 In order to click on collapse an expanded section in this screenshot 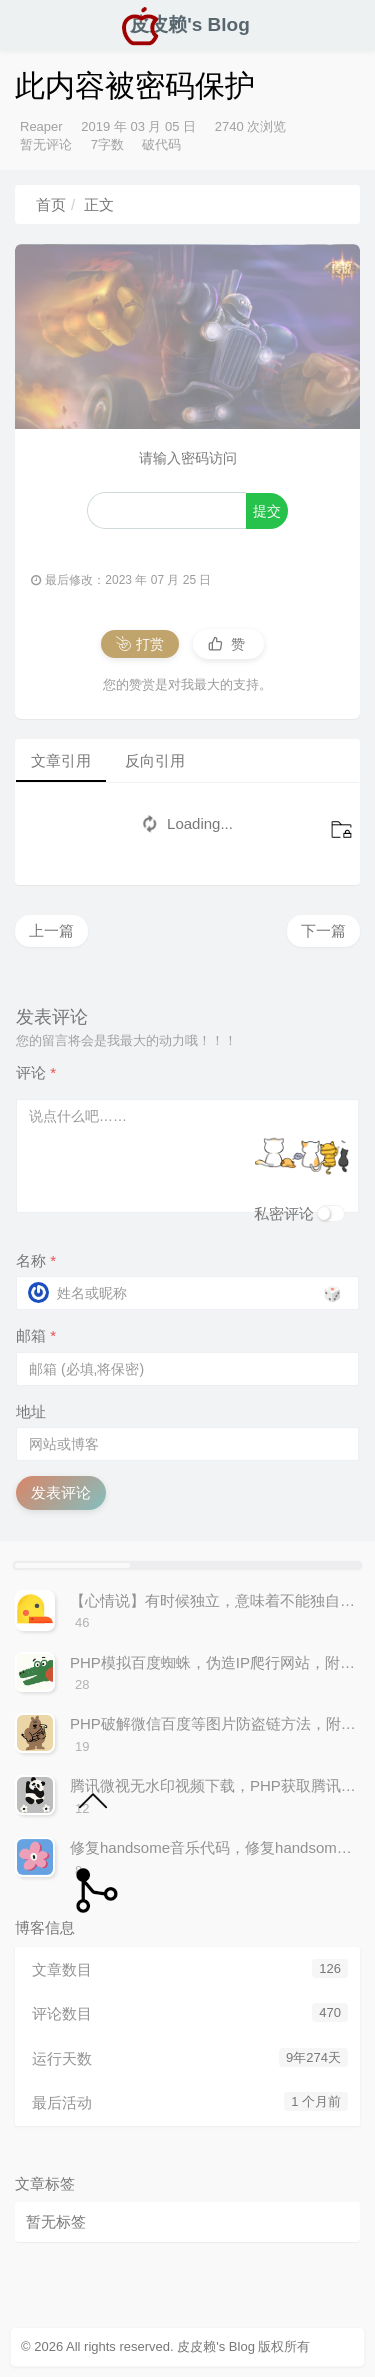, I will do `click(93, 1802)`.